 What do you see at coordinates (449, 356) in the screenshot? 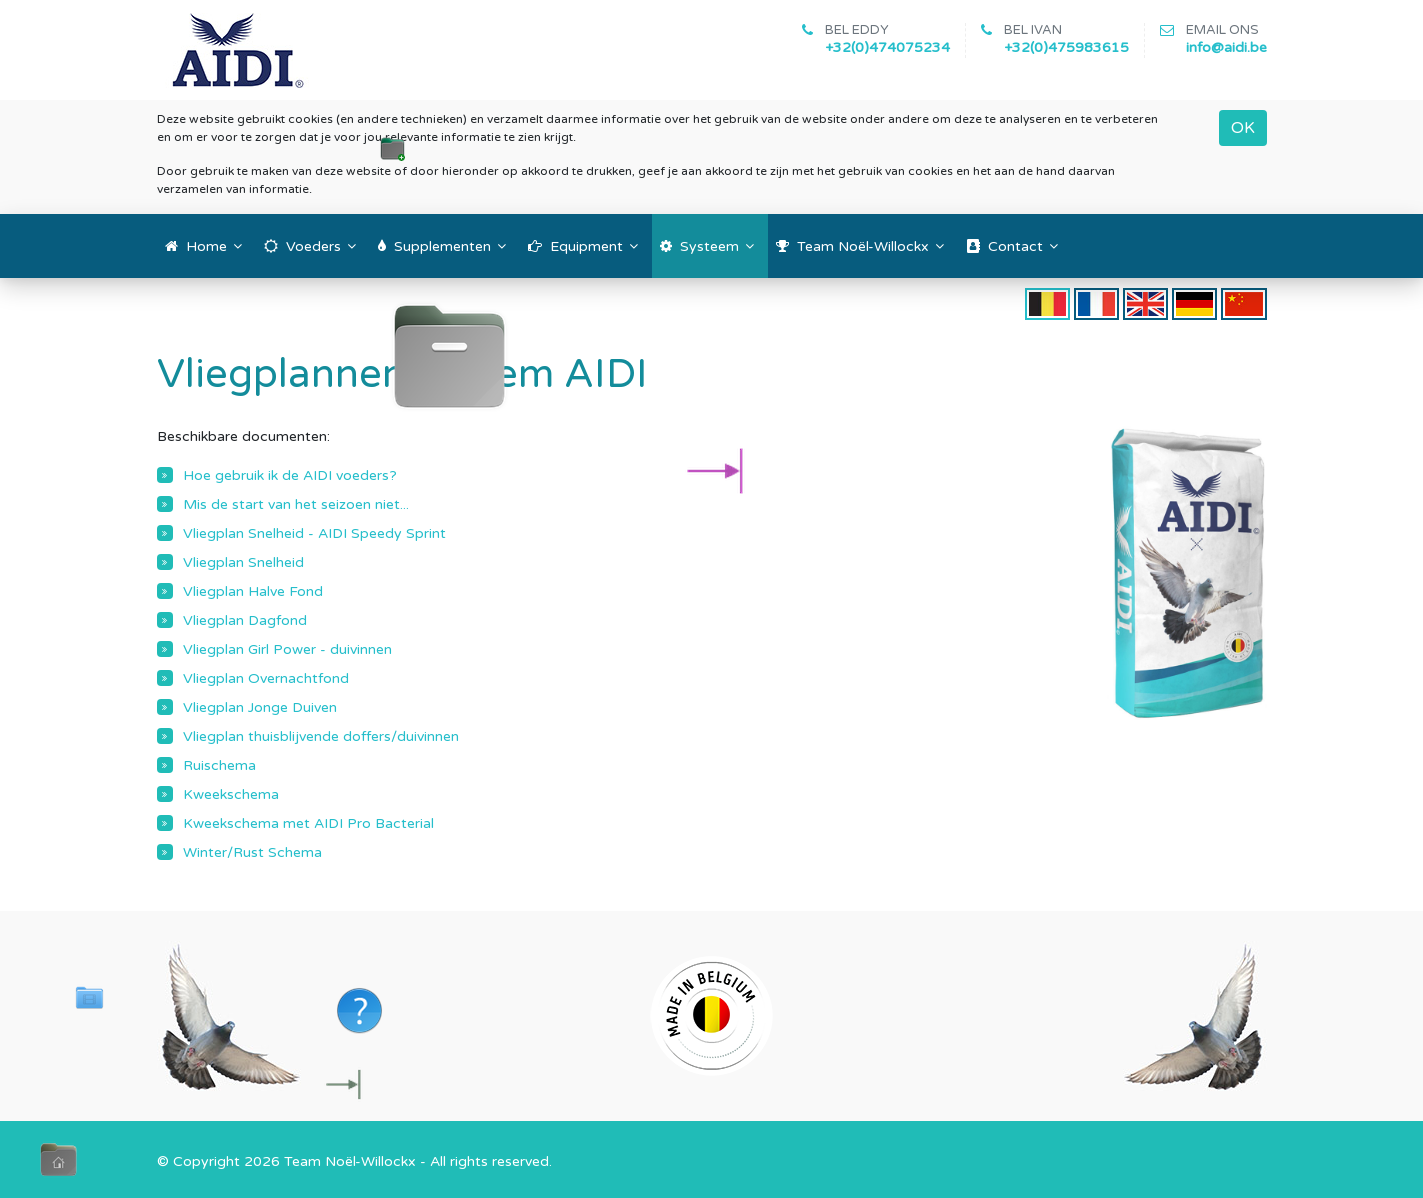
I see `open the file manager` at bounding box center [449, 356].